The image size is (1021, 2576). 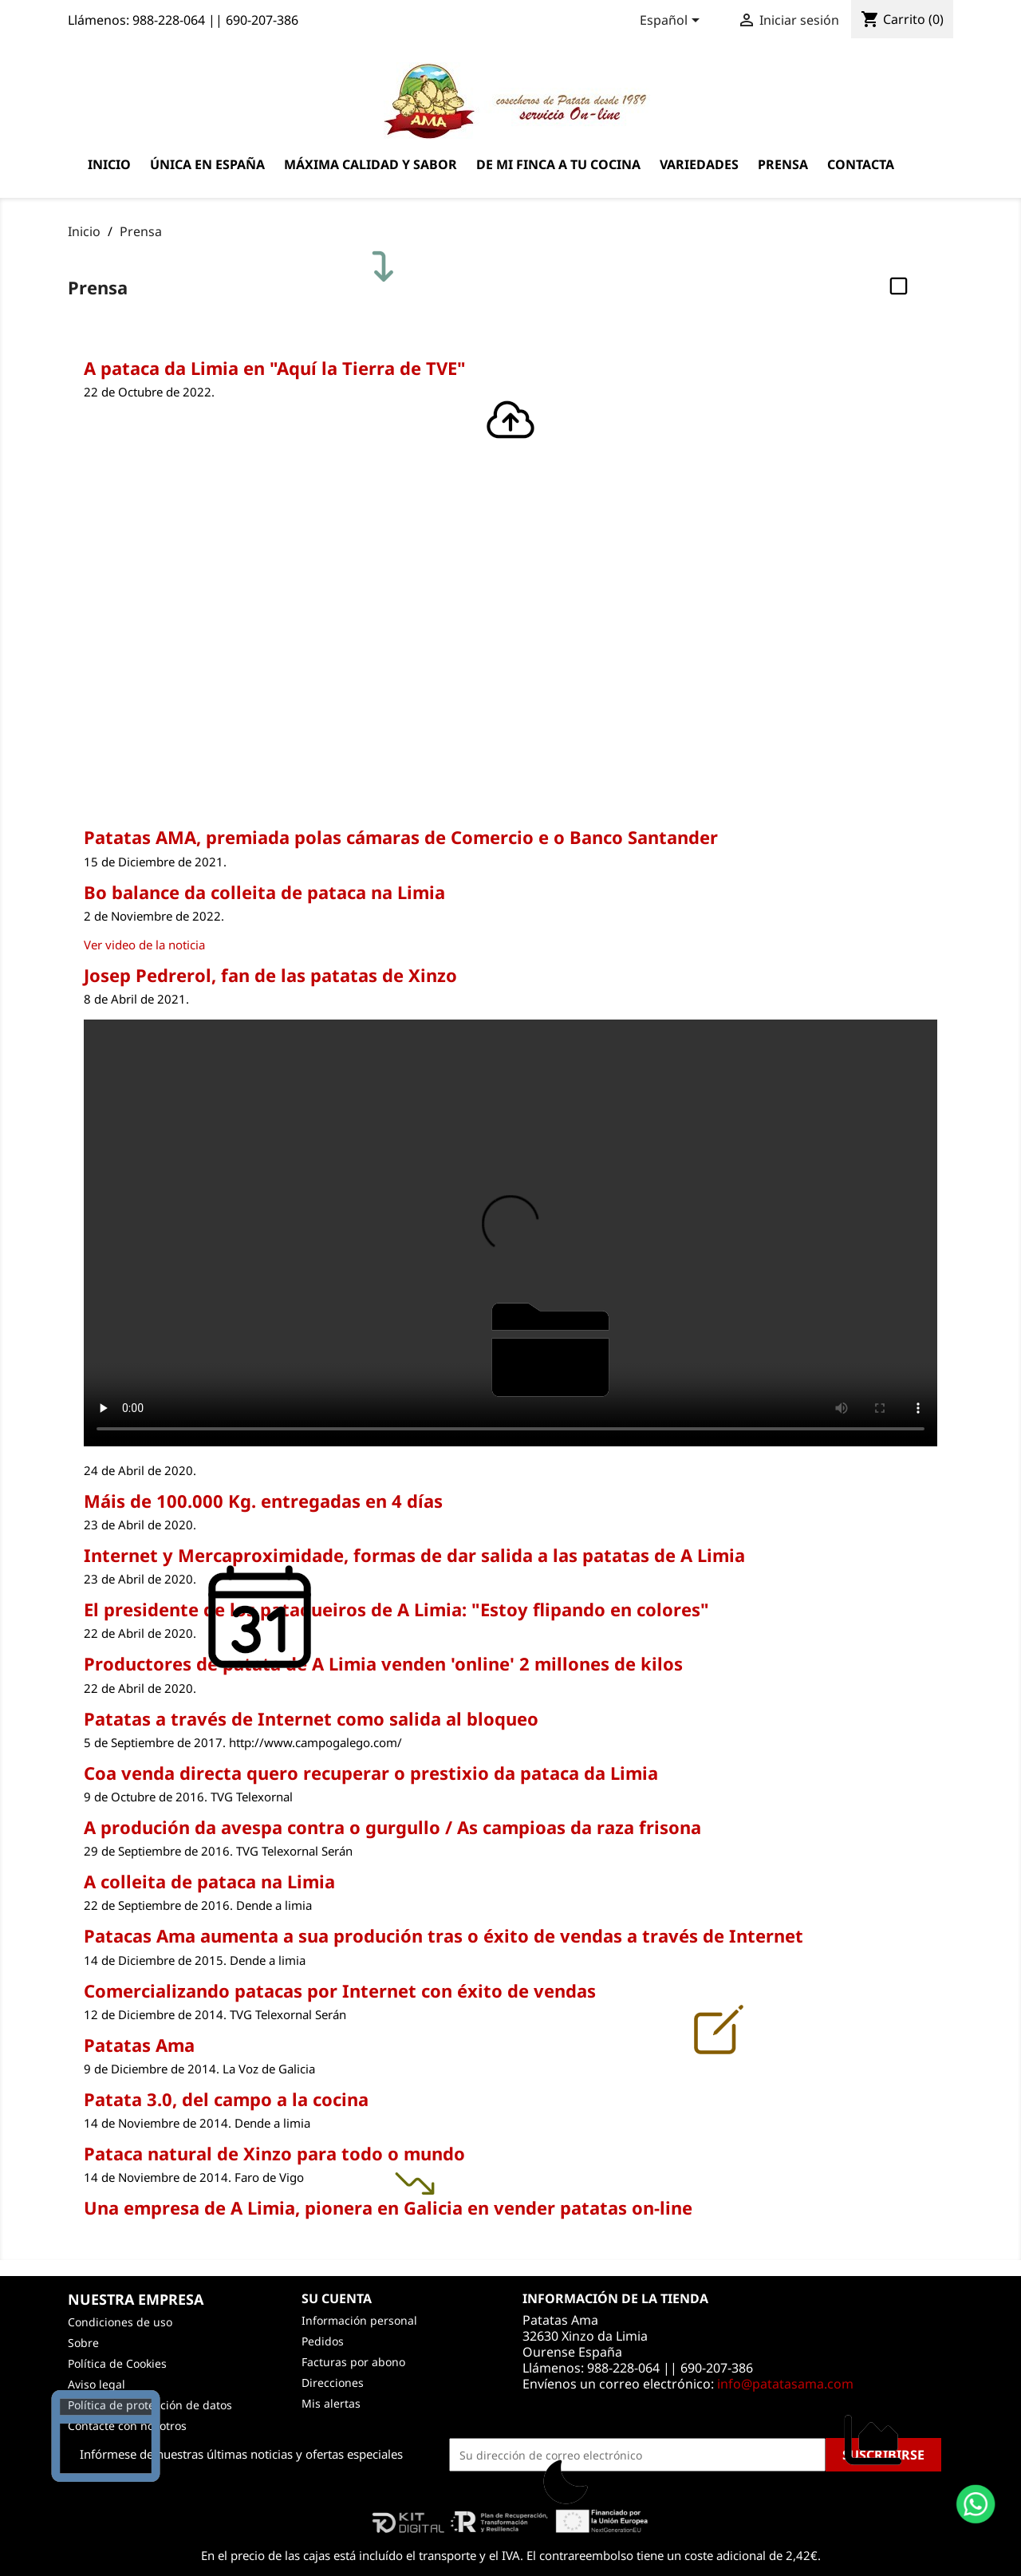 What do you see at coordinates (105, 2436) in the screenshot?
I see `open web browser` at bounding box center [105, 2436].